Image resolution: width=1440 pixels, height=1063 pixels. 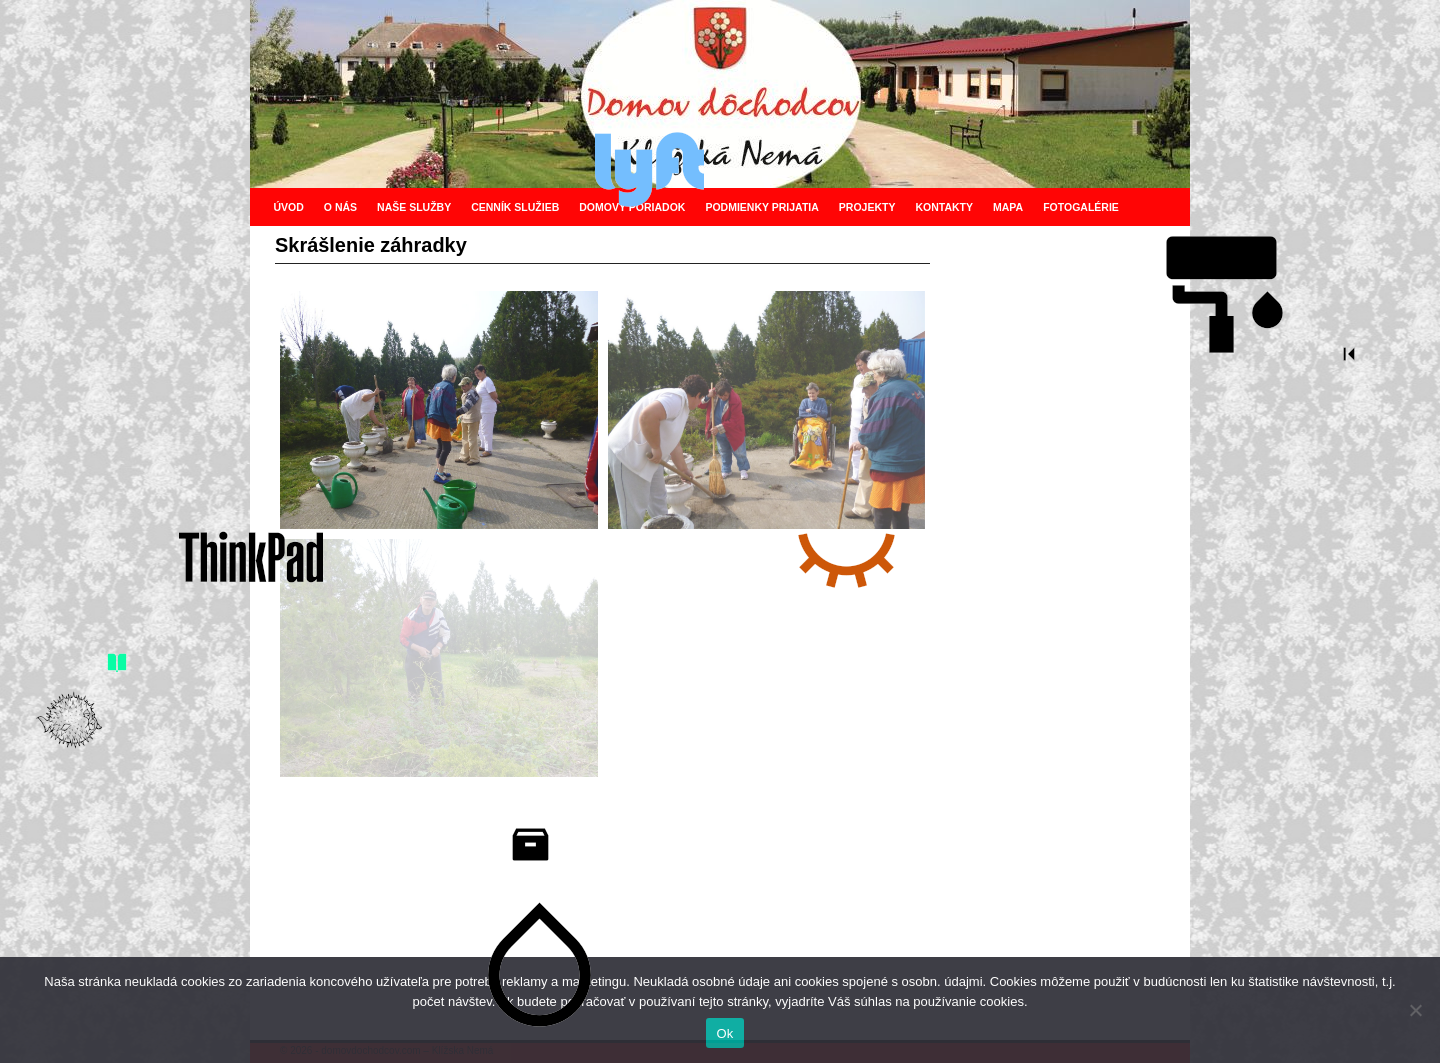 I want to click on access painting or drawing tools, so click(x=1221, y=291).